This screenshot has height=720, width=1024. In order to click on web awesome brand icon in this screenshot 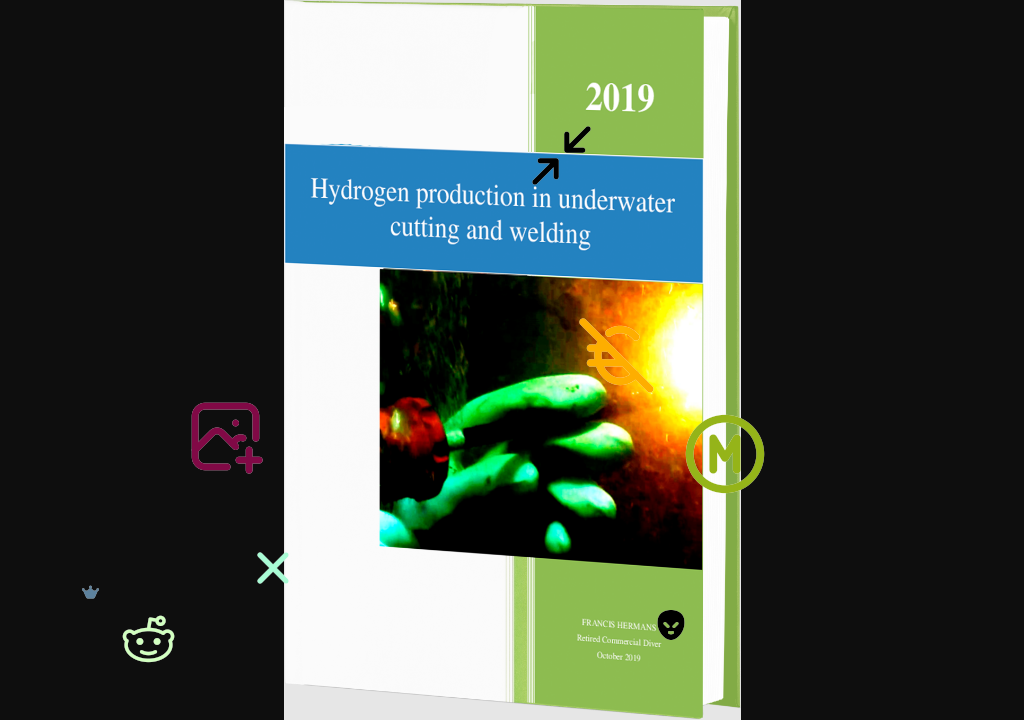, I will do `click(90, 592)`.